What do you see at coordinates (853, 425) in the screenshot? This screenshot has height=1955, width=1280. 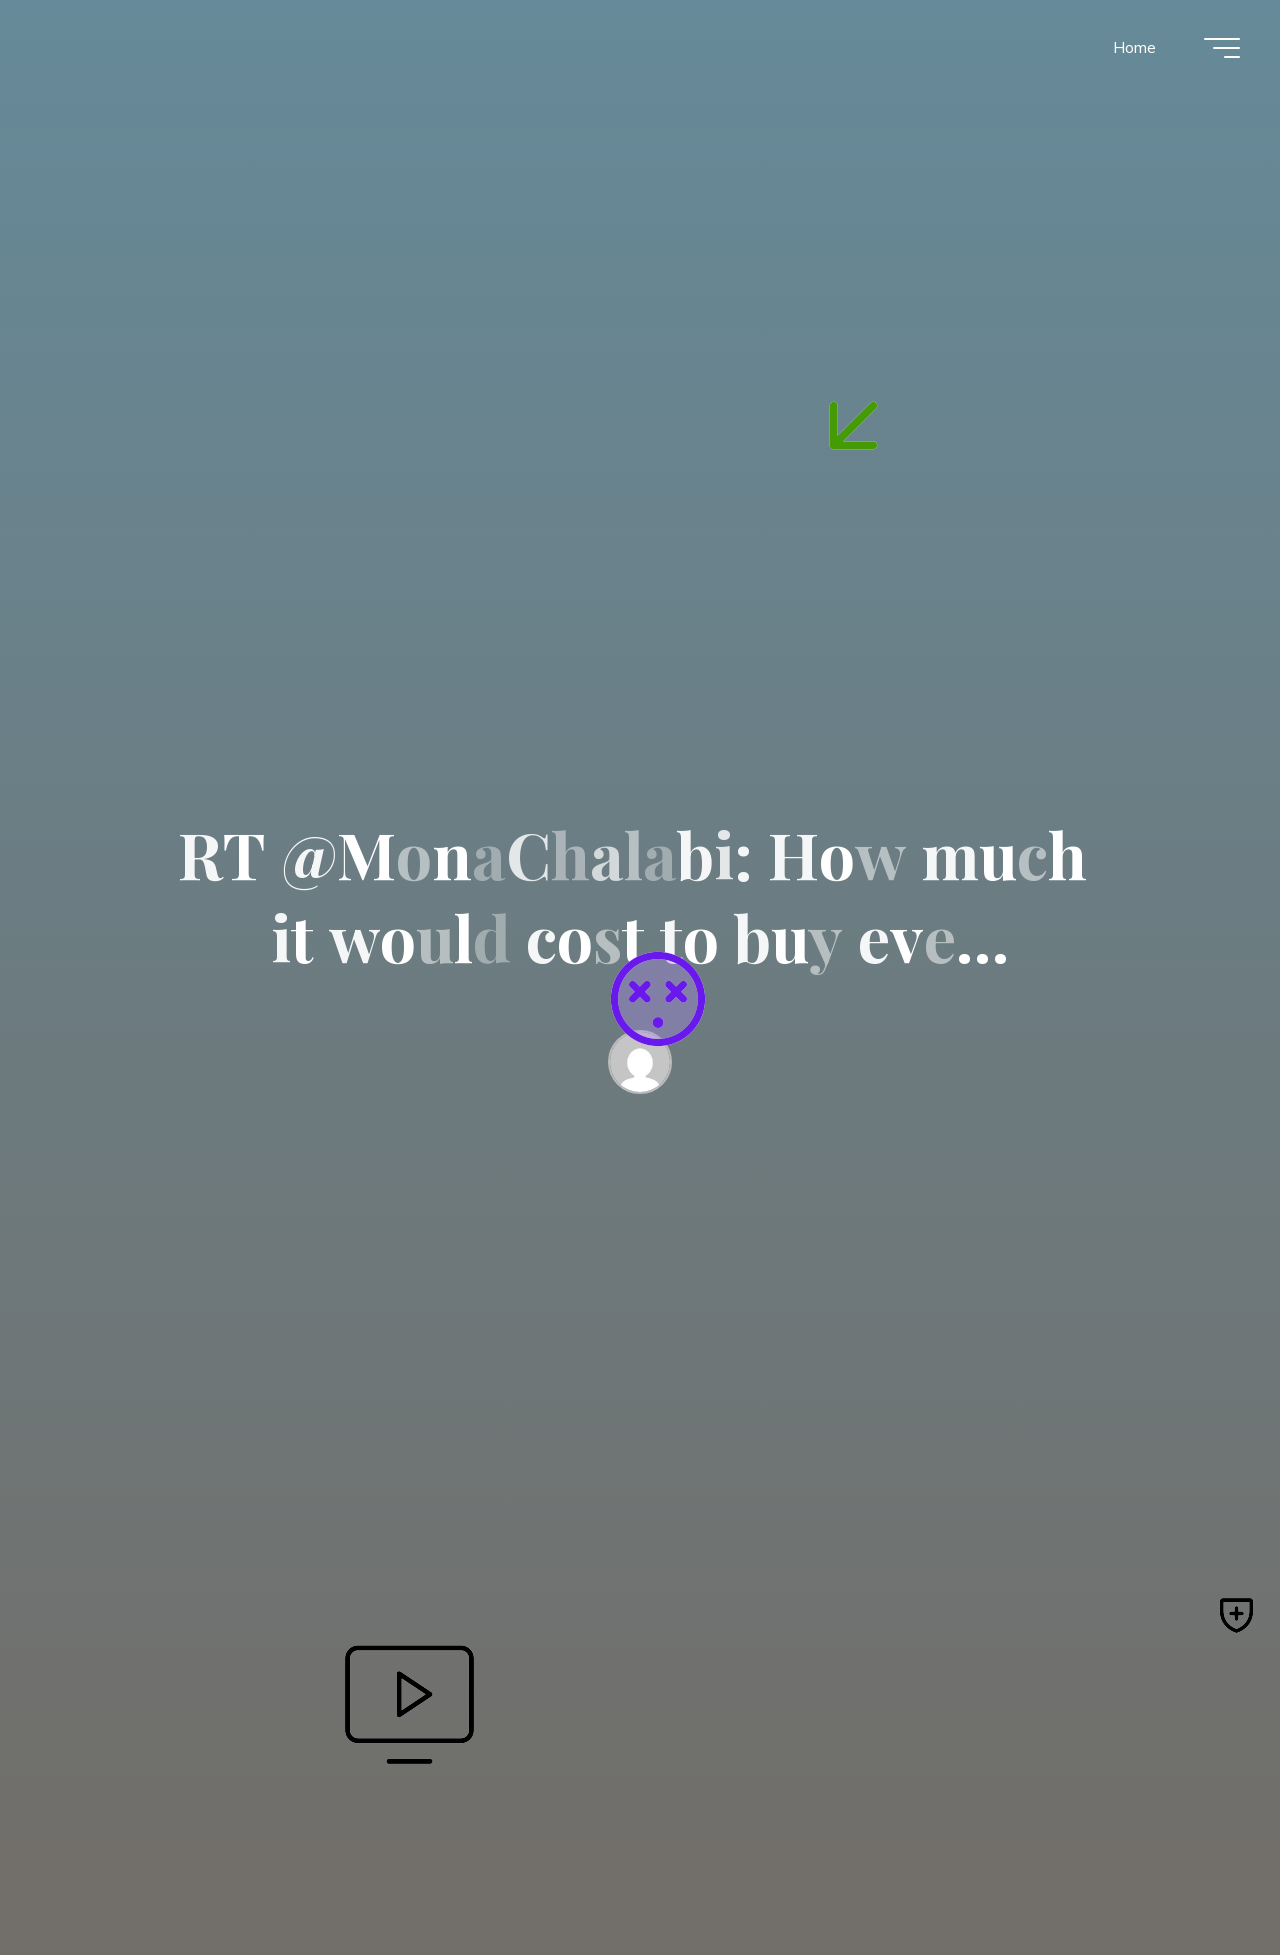 I see `navigate to bottom-left corner` at bounding box center [853, 425].